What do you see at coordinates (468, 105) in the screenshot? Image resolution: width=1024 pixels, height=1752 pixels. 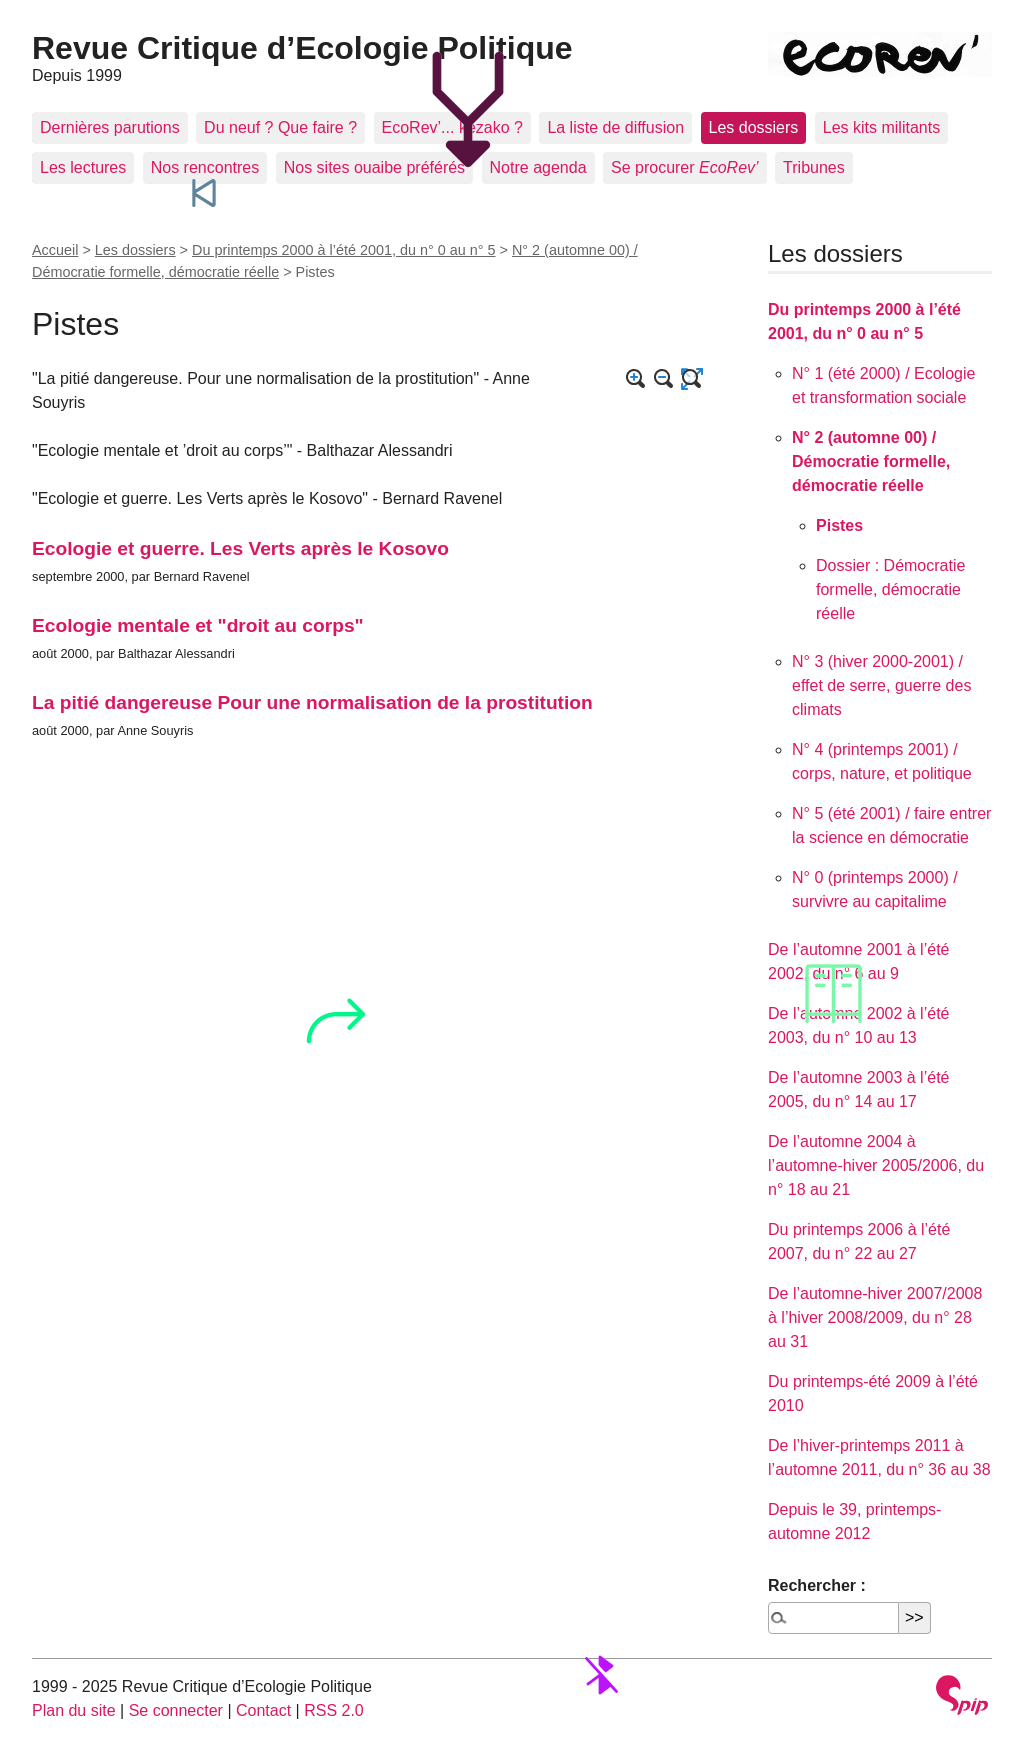 I see `merge branches or items together` at bounding box center [468, 105].